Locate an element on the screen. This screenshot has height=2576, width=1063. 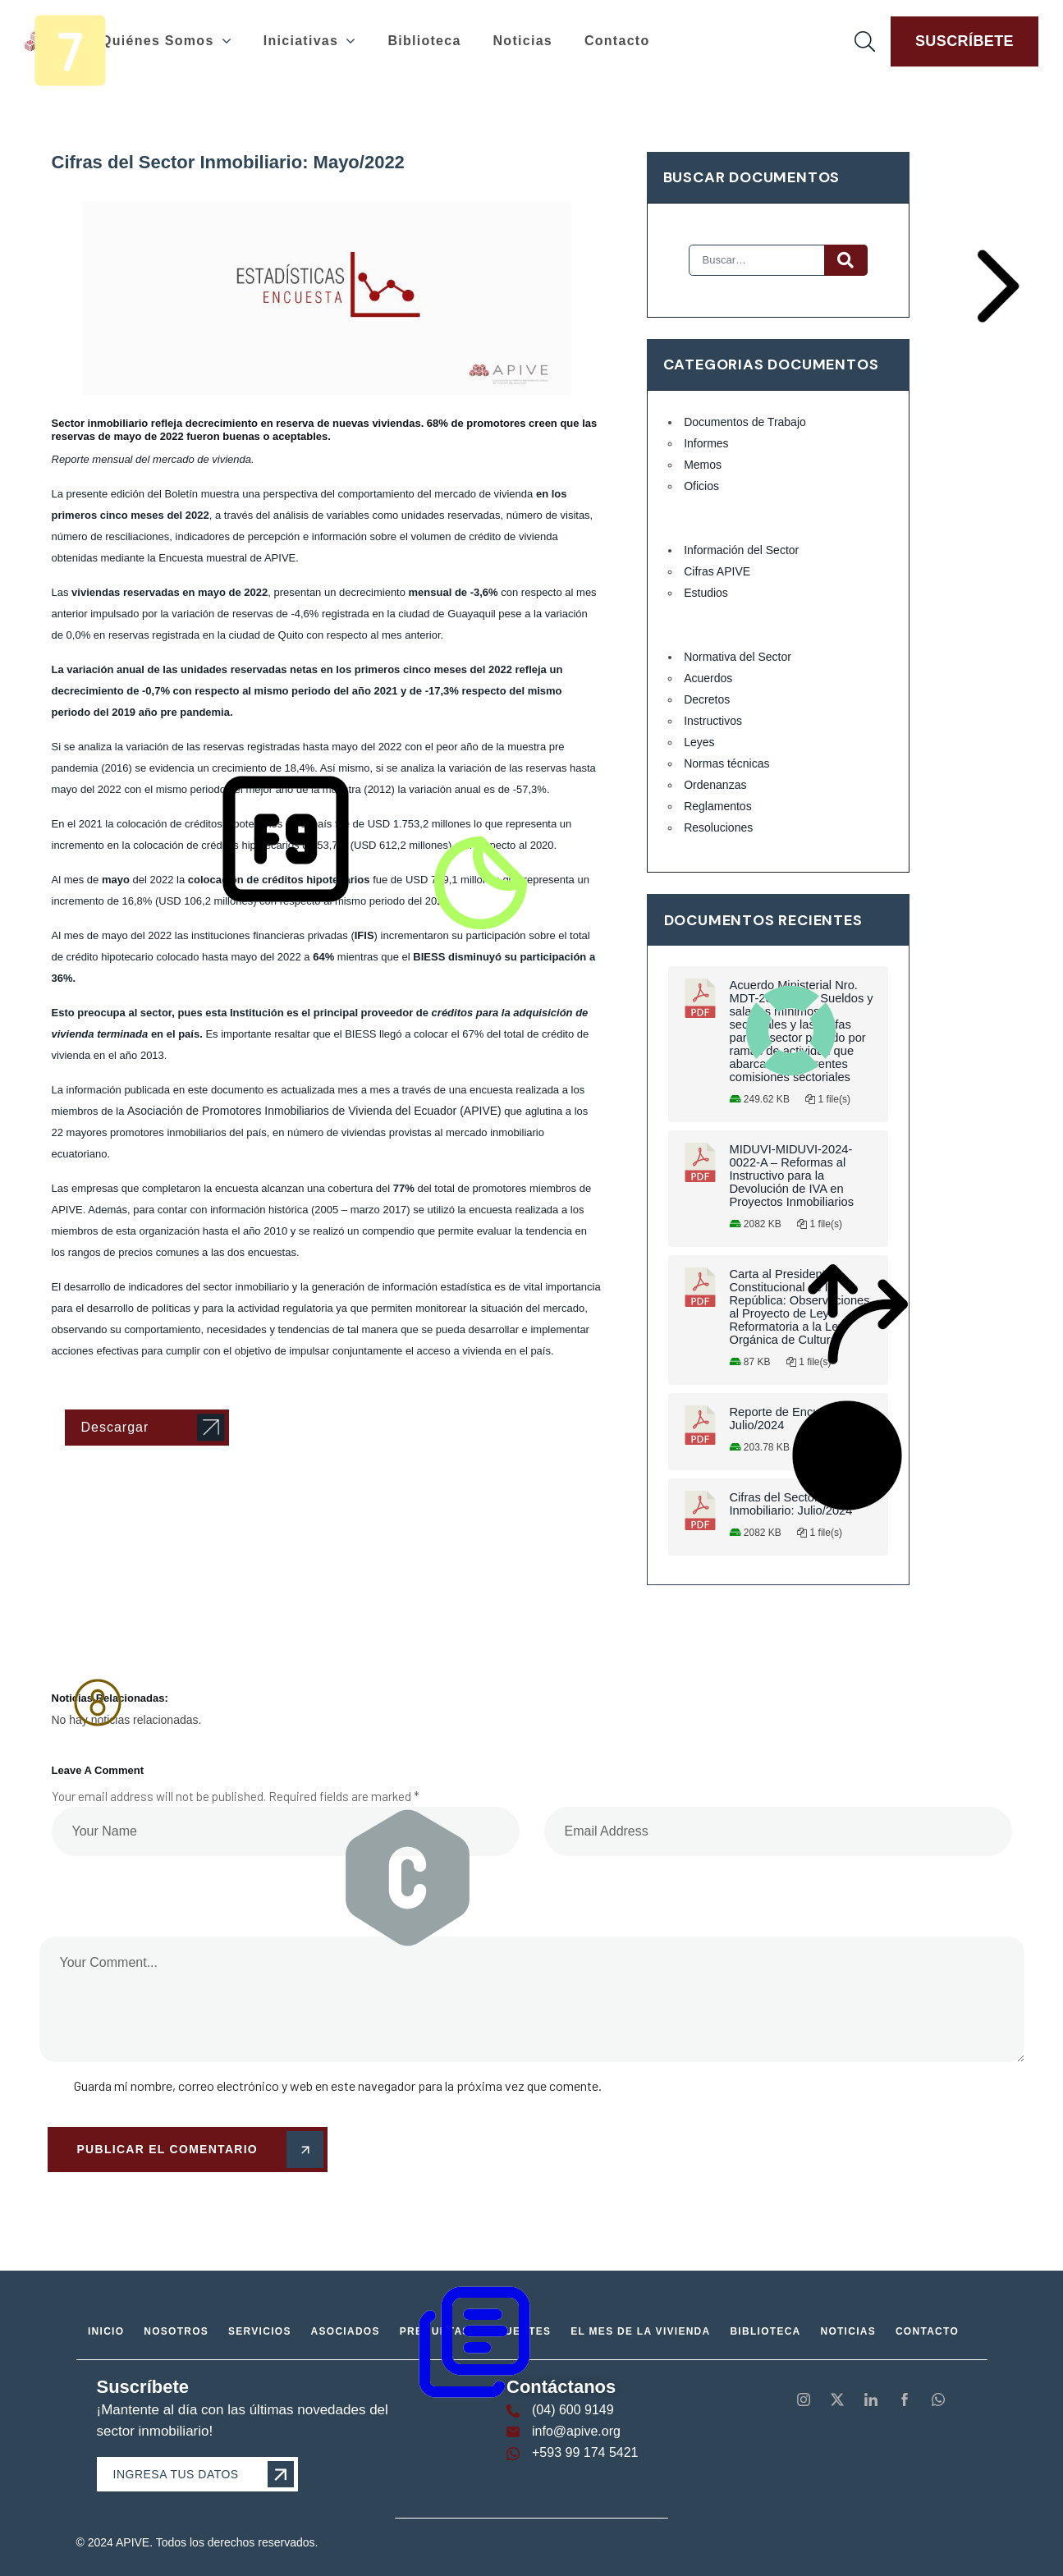
select or input the number seven is located at coordinates (70, 50).